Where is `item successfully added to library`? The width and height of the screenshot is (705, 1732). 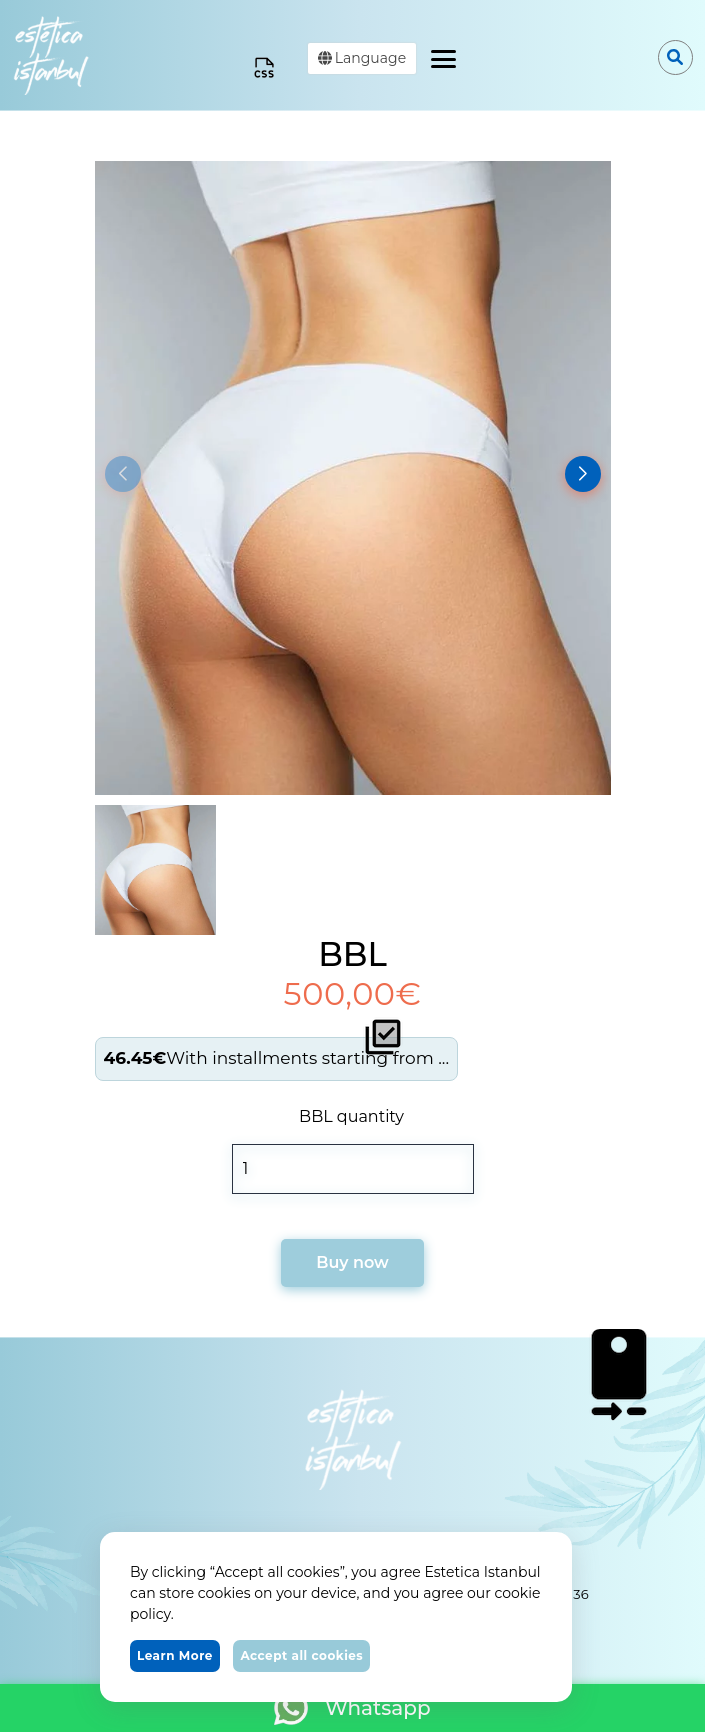 item successfully added to library is located at coordinates (383, 1037).